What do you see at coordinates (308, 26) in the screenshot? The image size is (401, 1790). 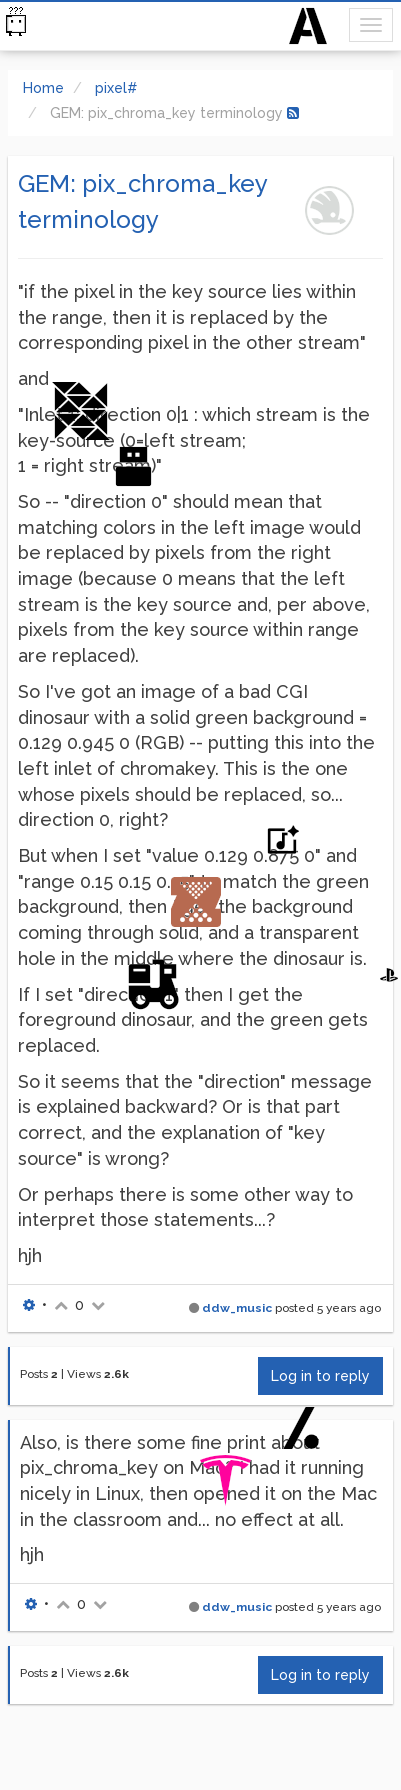 I see `airbrake error monitoring service logo` at bounding box center [308, 26].